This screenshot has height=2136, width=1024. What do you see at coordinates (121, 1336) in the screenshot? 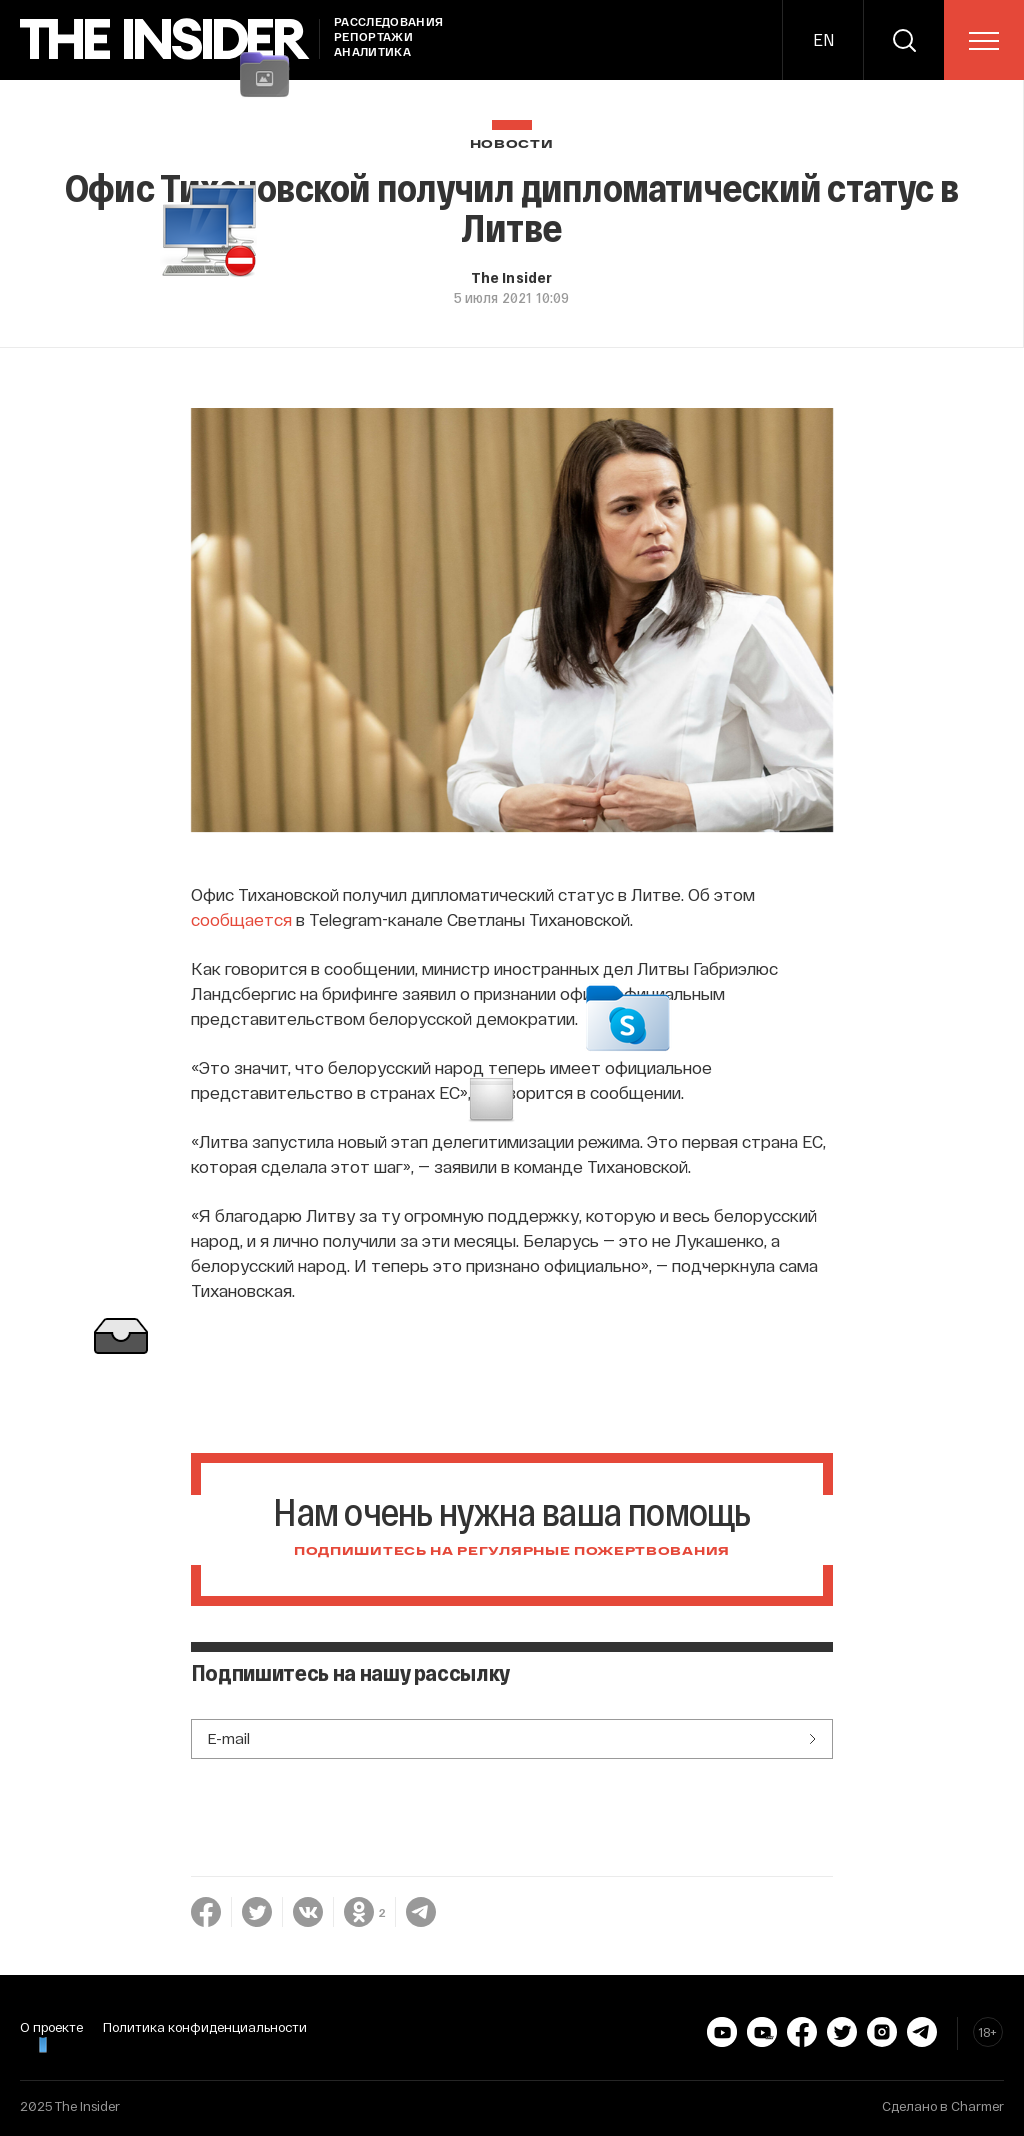
I see `view your inbox messages` at bounding box center [121, 1336].